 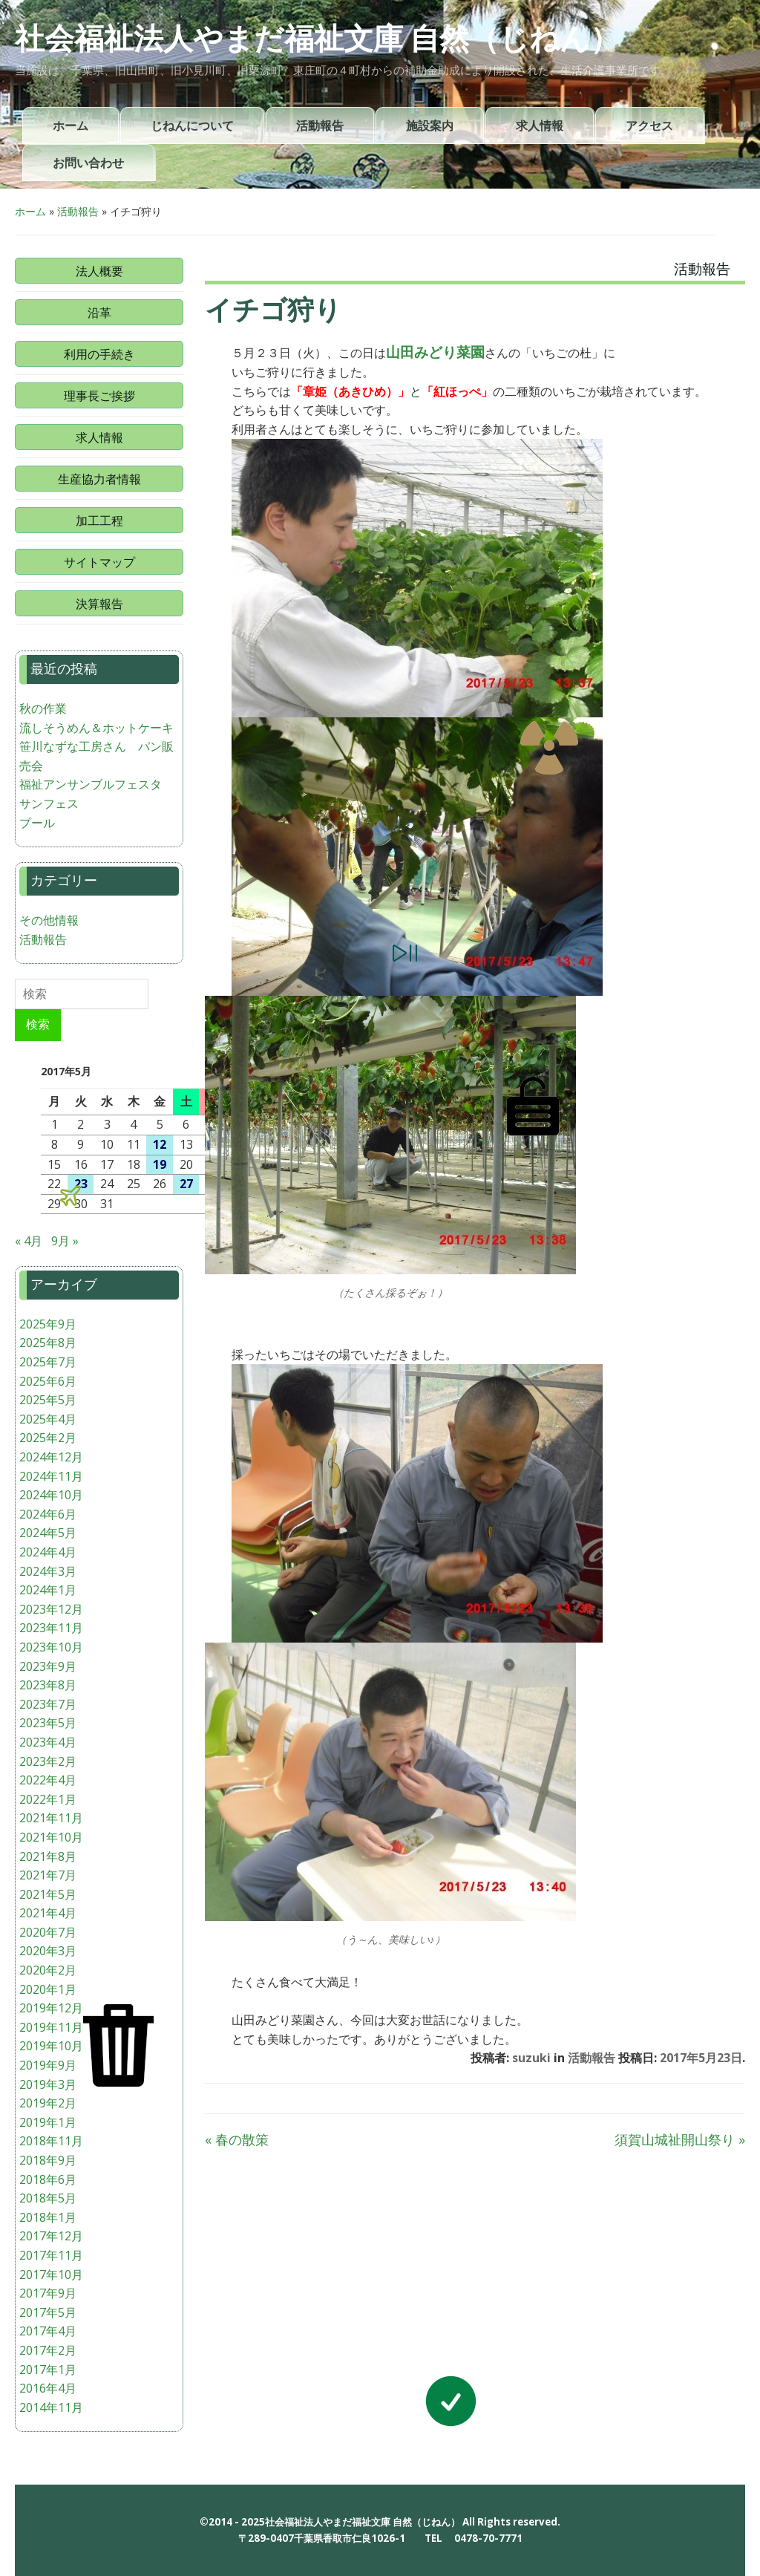 What do you see at coordinates (533, 1109) in the screenshot?
I see `unlocked or unsecured state` at bounding box center [533, 1109].